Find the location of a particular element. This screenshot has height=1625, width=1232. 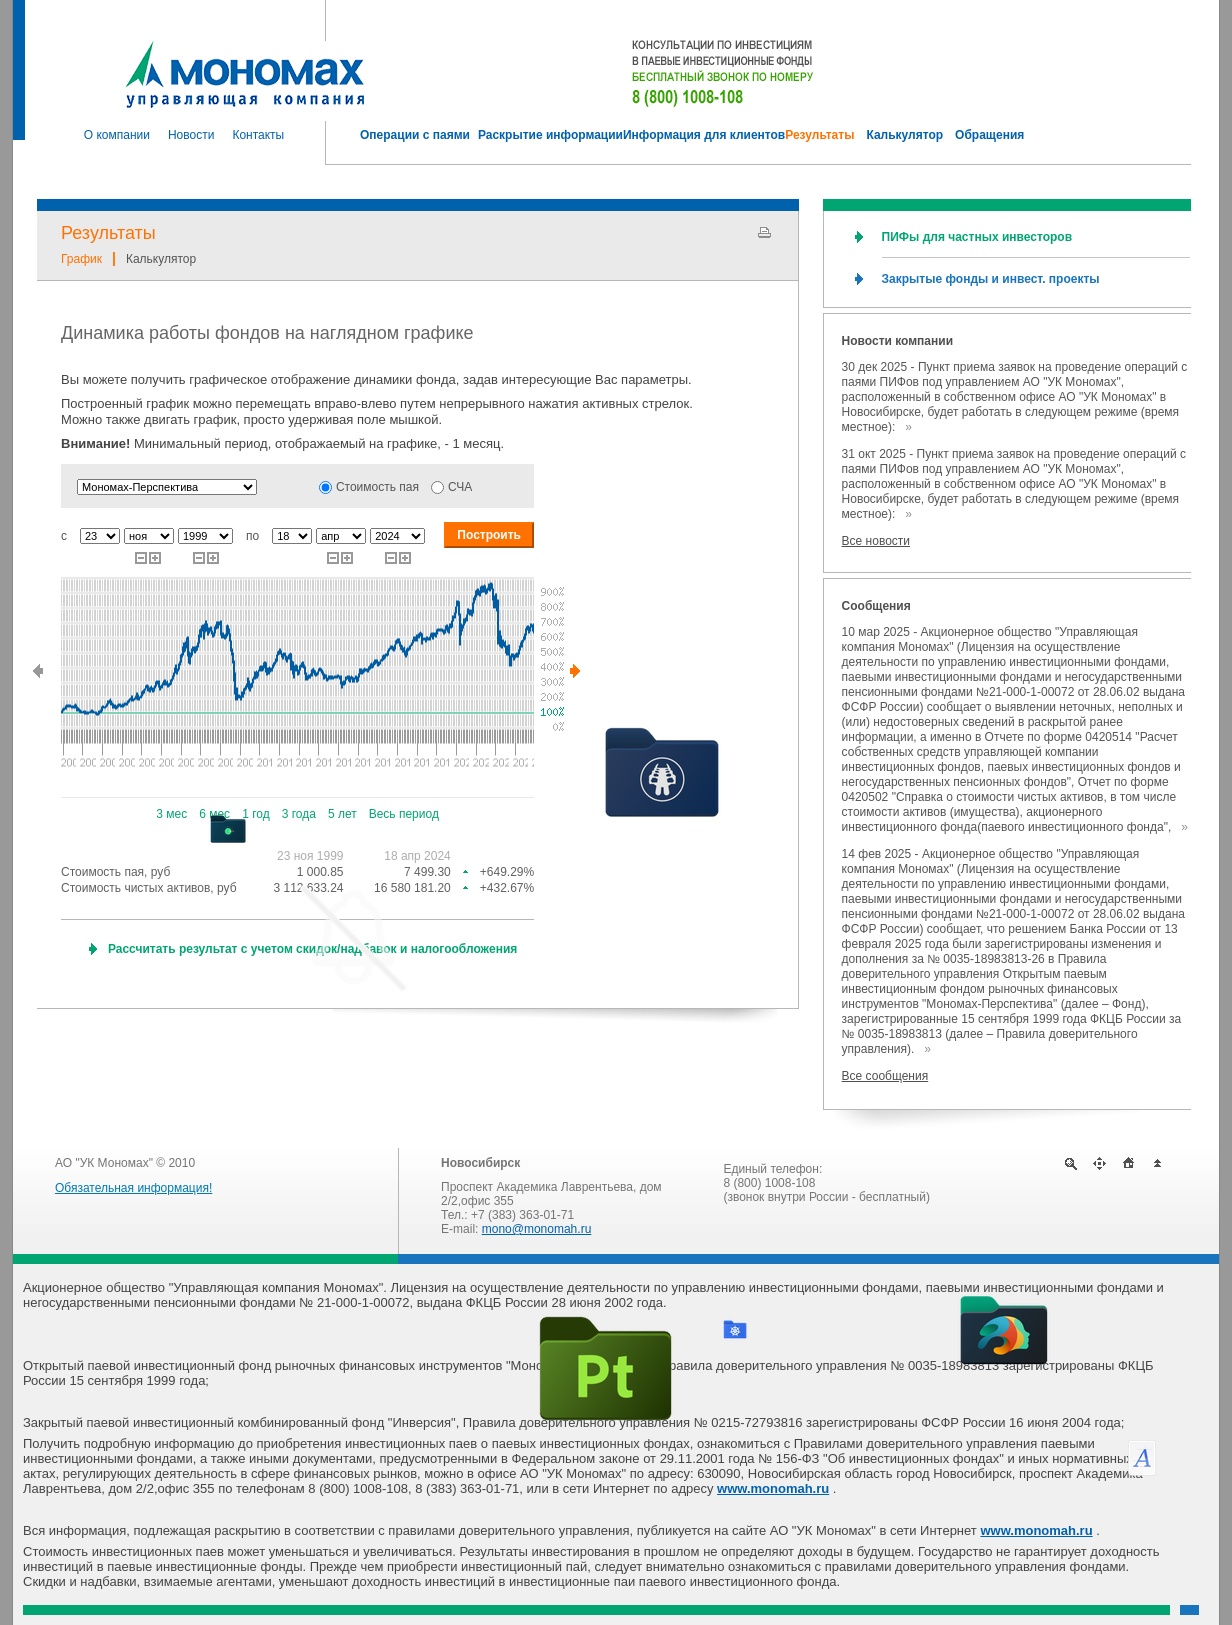

notifications are currently disabled is located at coordinates (353, 938).